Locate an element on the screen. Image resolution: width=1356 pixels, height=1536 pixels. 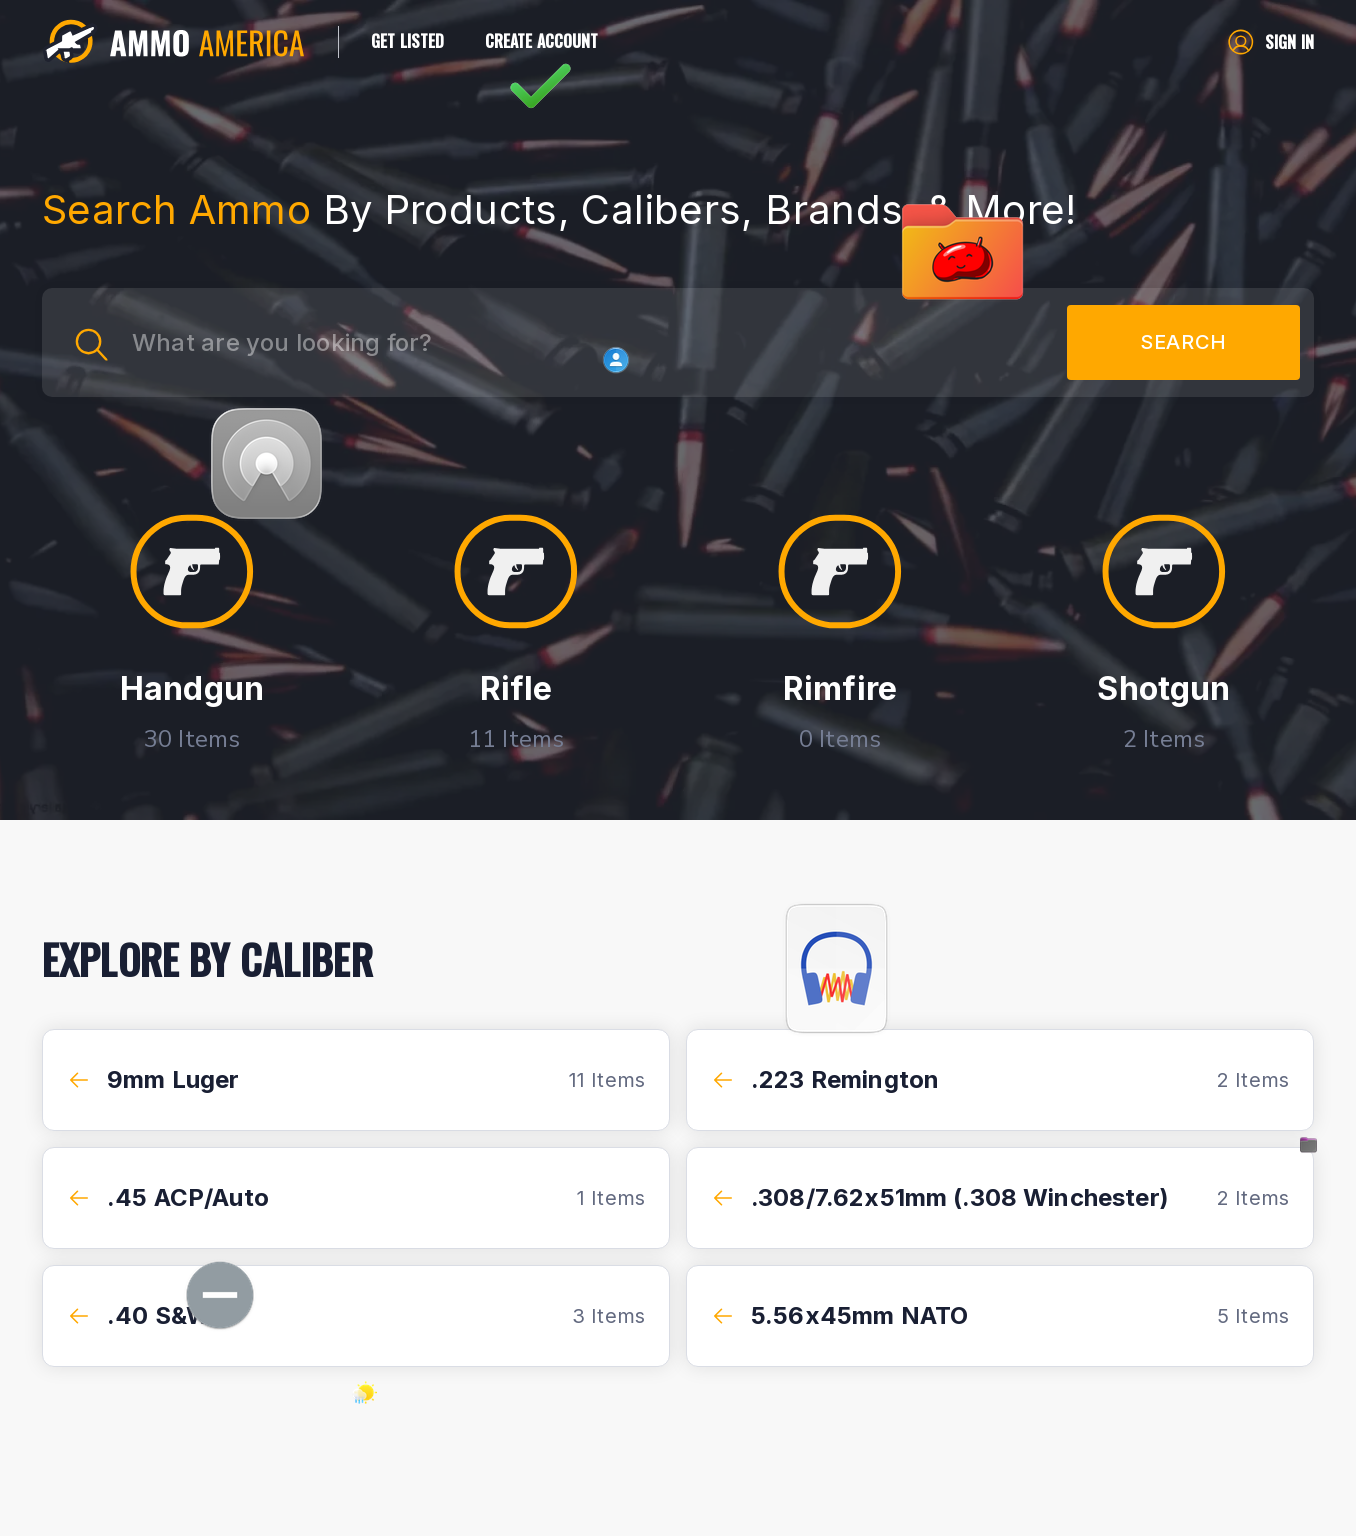
open android jelly bean system folder is located at coordinates (962, 255).